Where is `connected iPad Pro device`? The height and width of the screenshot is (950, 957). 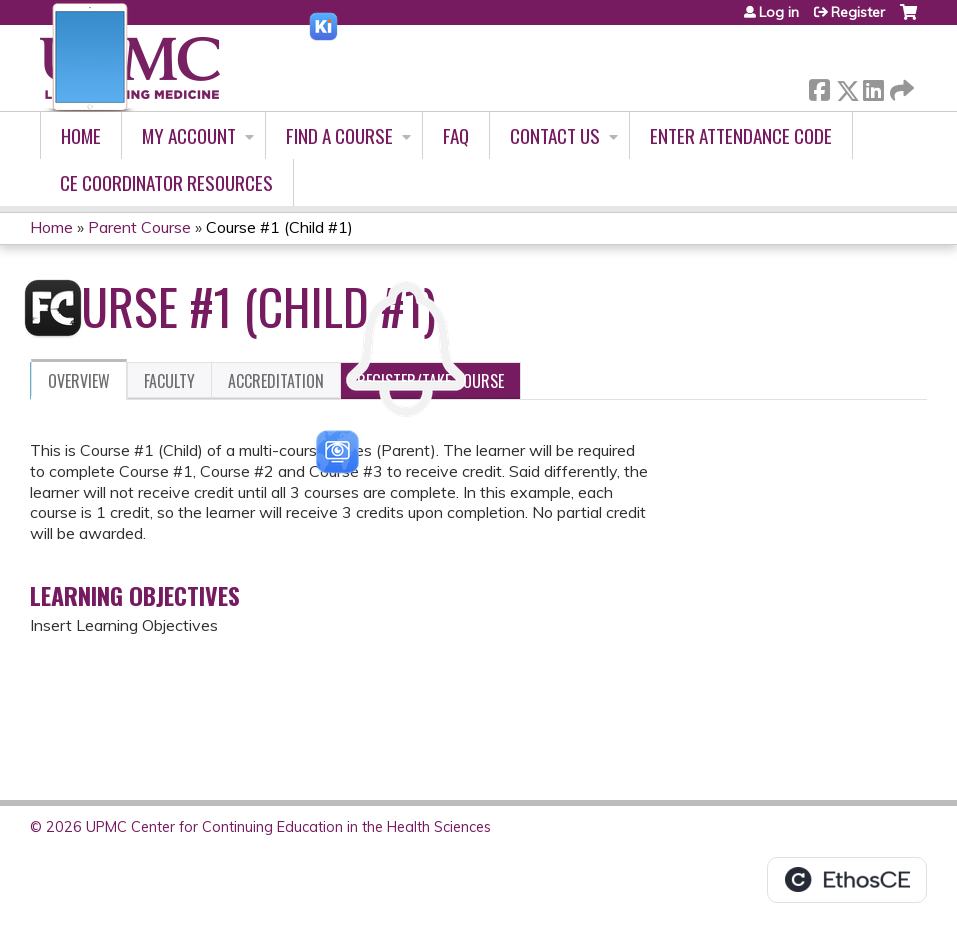 connected iPad Pro device is located at coordinates (90, 58).